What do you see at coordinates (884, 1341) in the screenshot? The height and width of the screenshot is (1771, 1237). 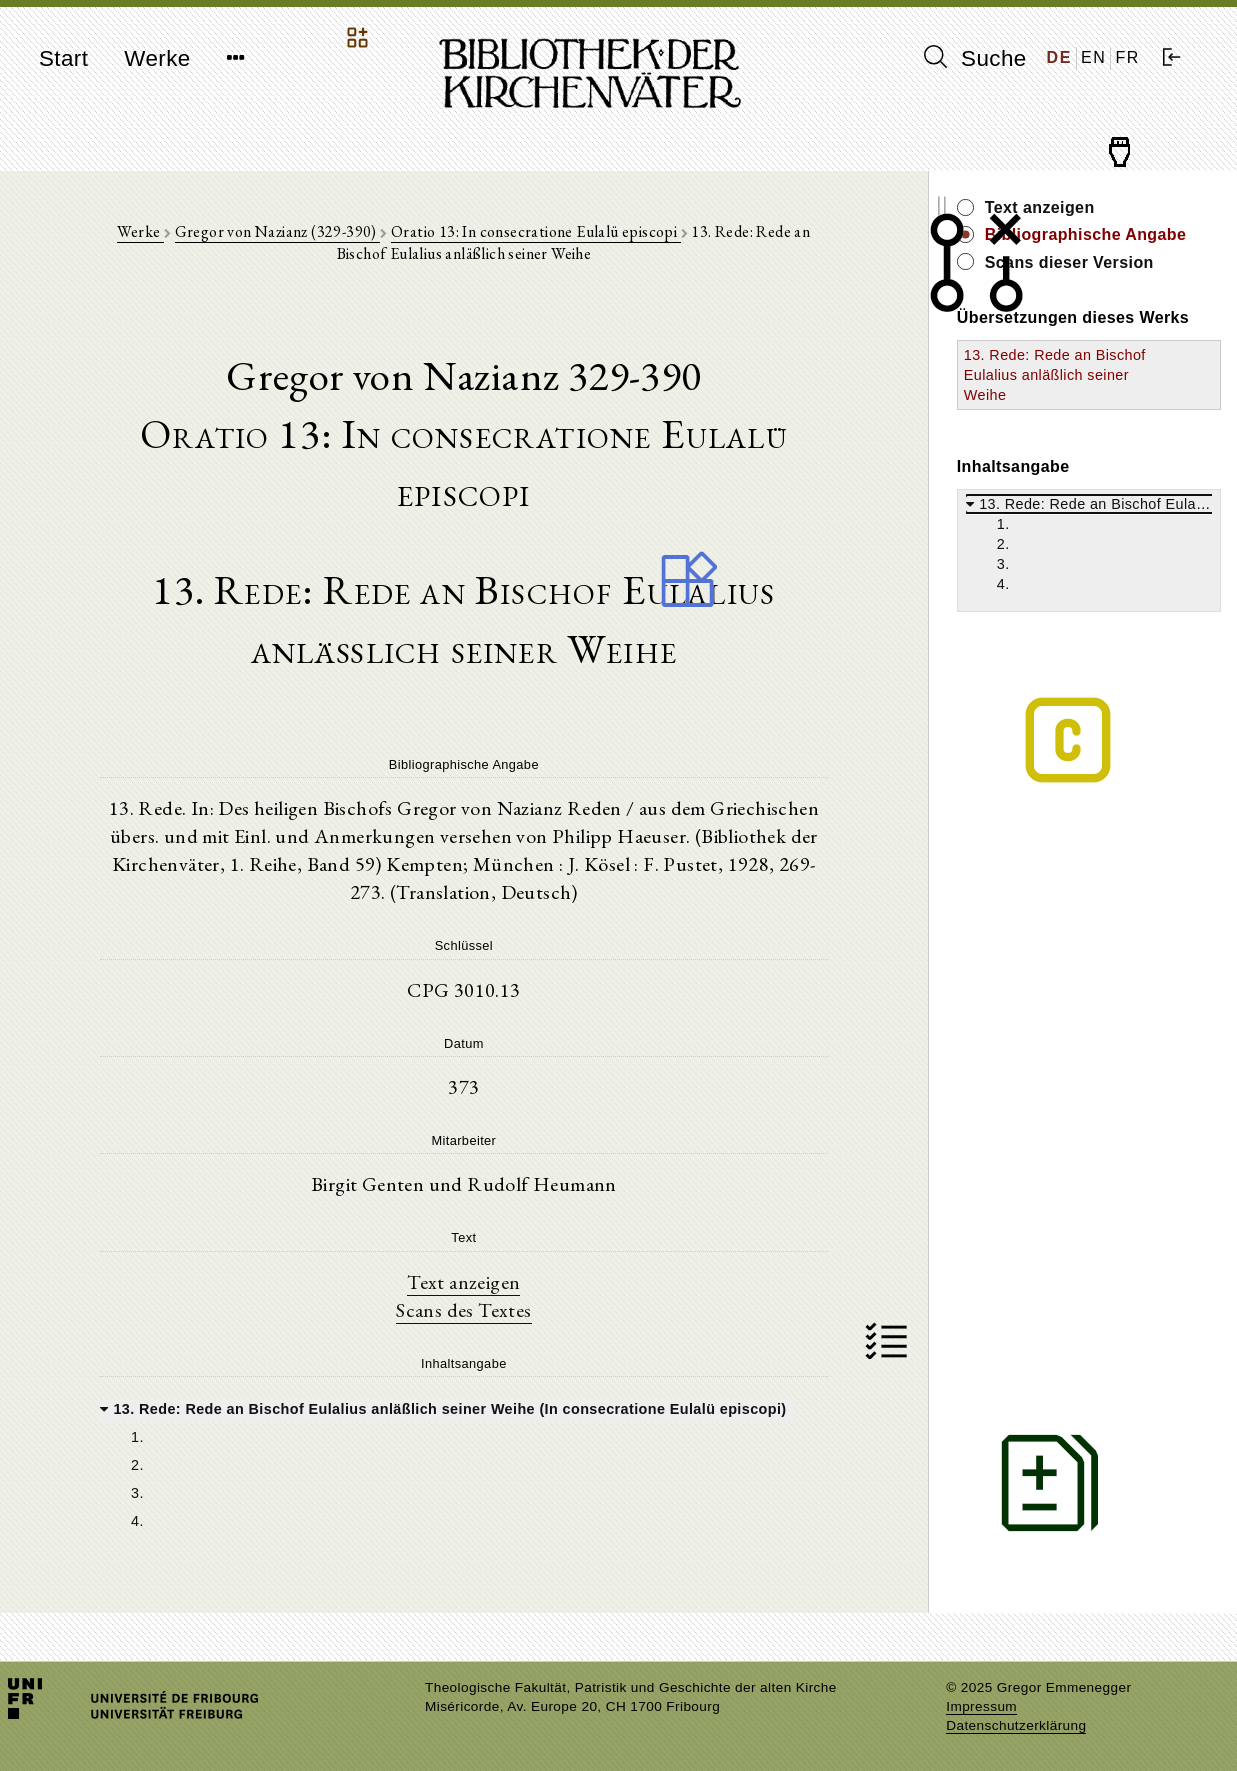 I see `view or manage your task checklist` at bounding box center [884, 1341].